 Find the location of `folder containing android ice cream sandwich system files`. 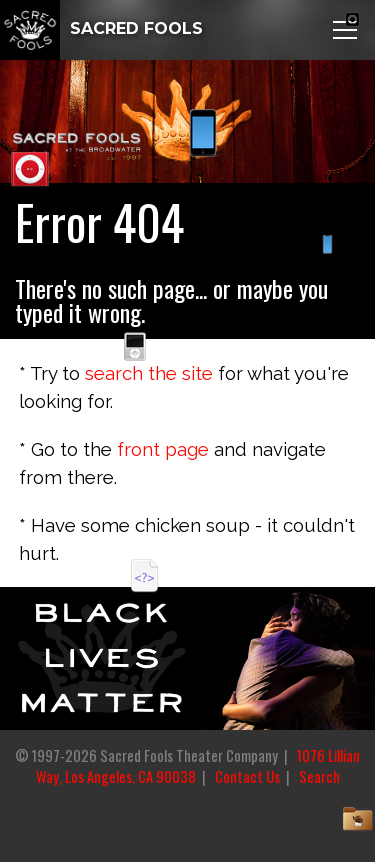

folder containing android ice cream sandwich system files is located at coordinates (357, 819).